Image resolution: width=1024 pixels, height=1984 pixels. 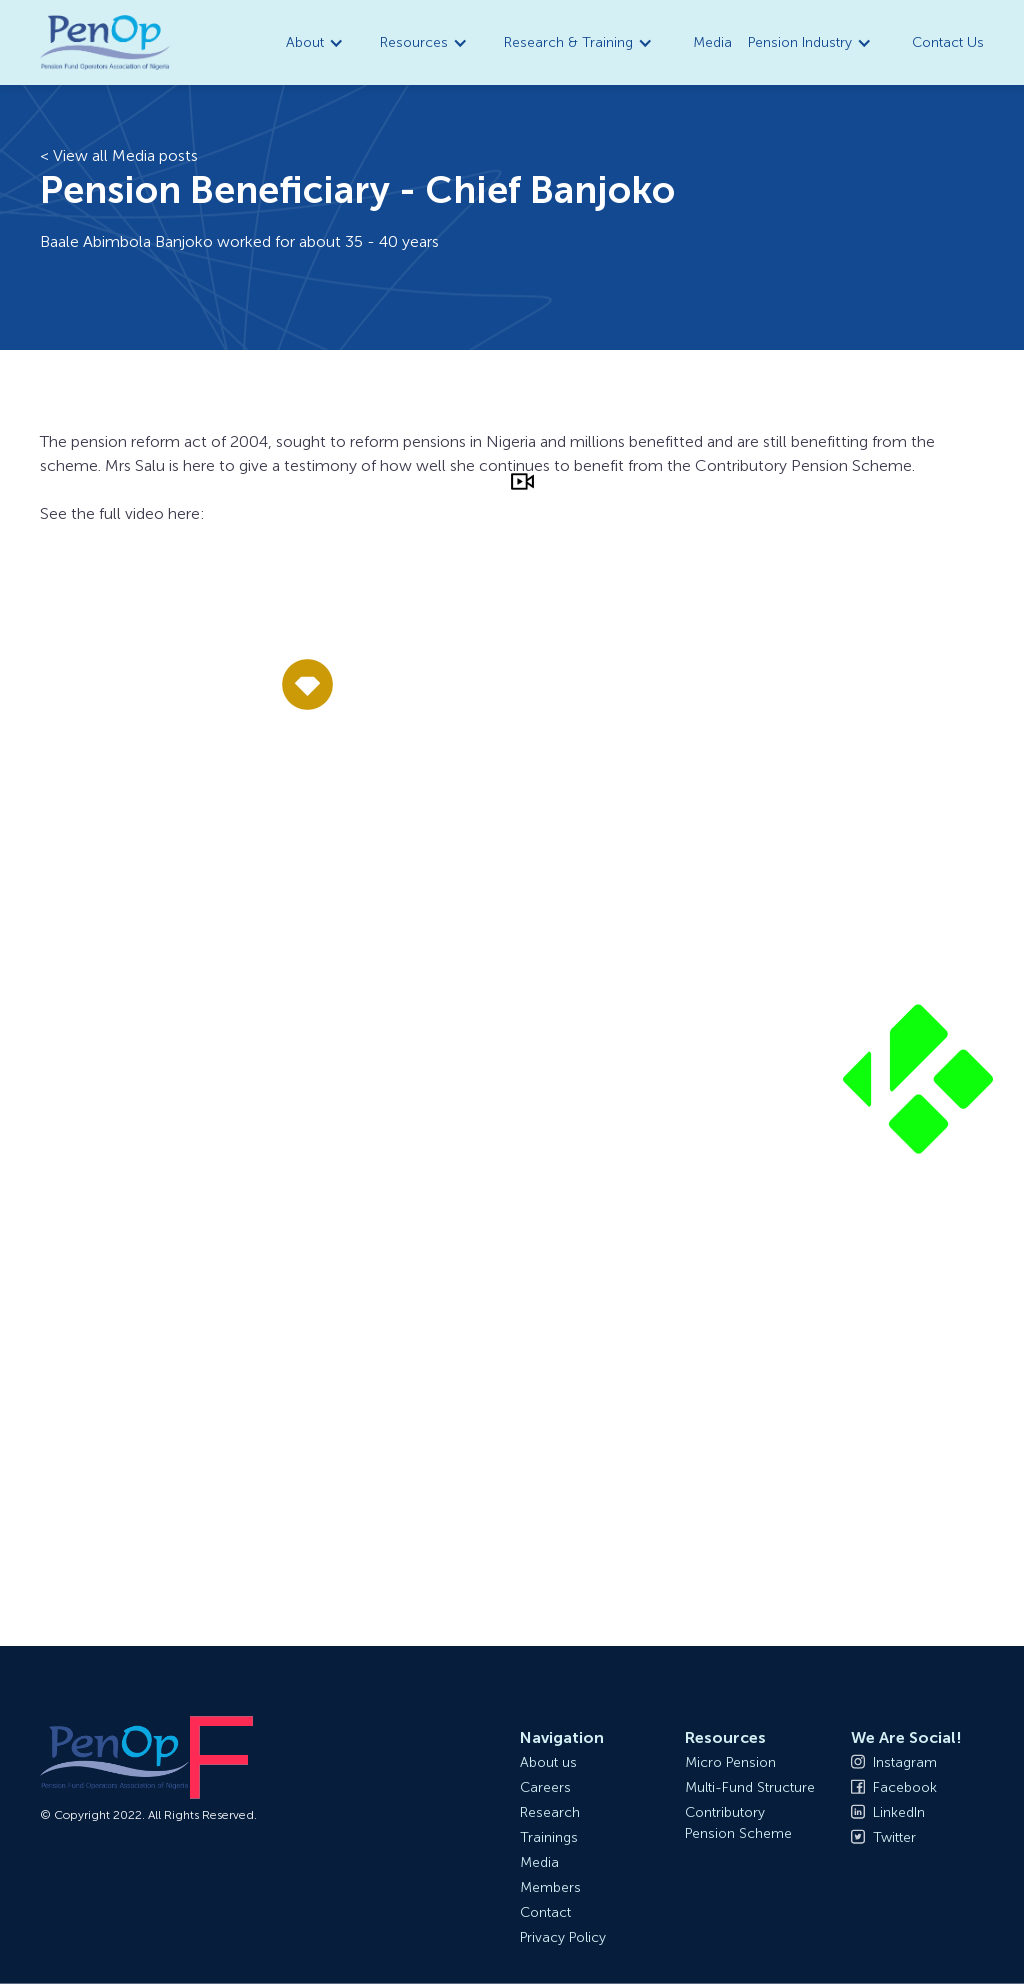 What do you see at coordinates (307, 684) in the screenshot?
I see `copper cryptocurrency logo` at bounding box center [307, 684].